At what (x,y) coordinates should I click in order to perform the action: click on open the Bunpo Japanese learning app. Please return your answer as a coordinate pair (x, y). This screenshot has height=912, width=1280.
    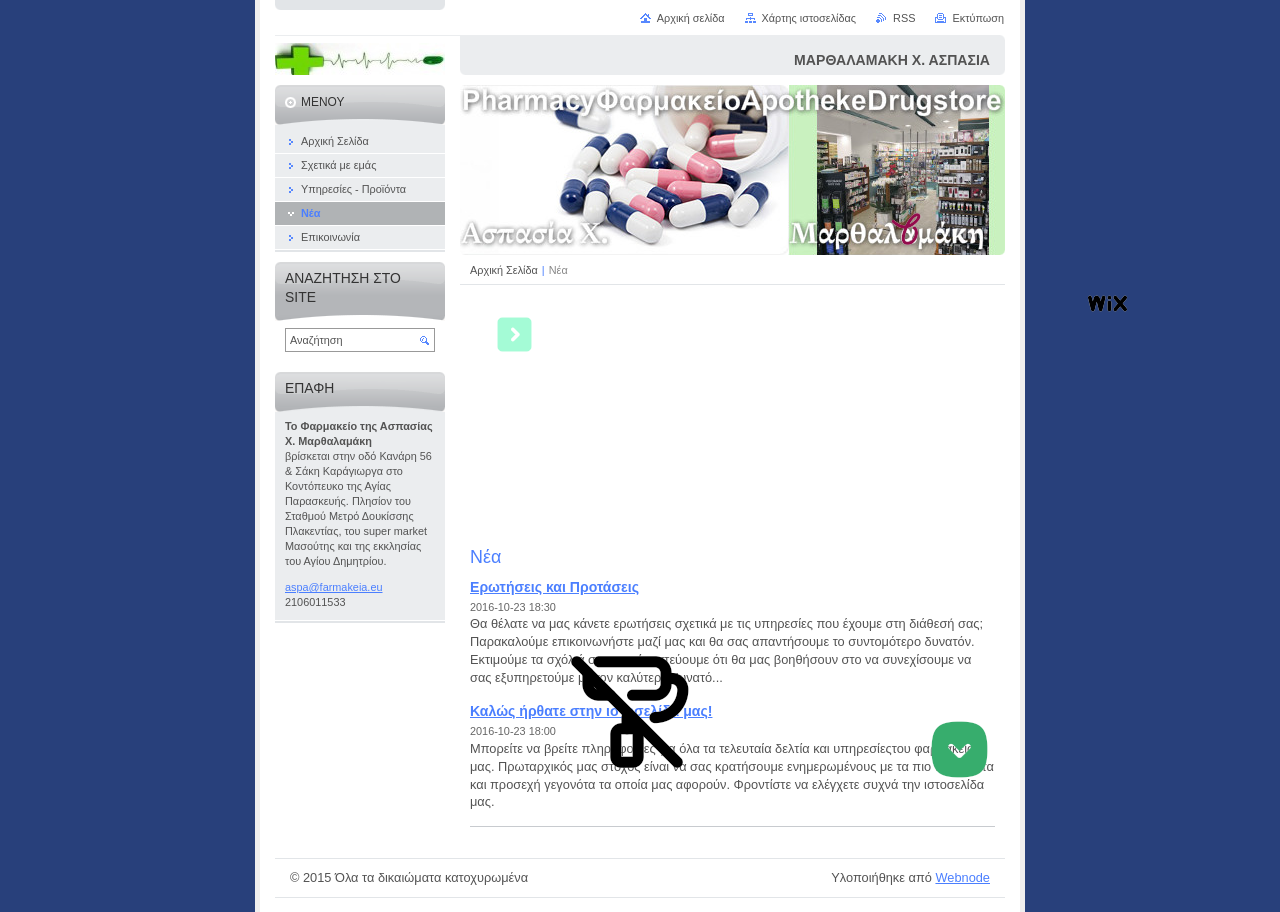
    Looking at the image, I should click on (906, 229).